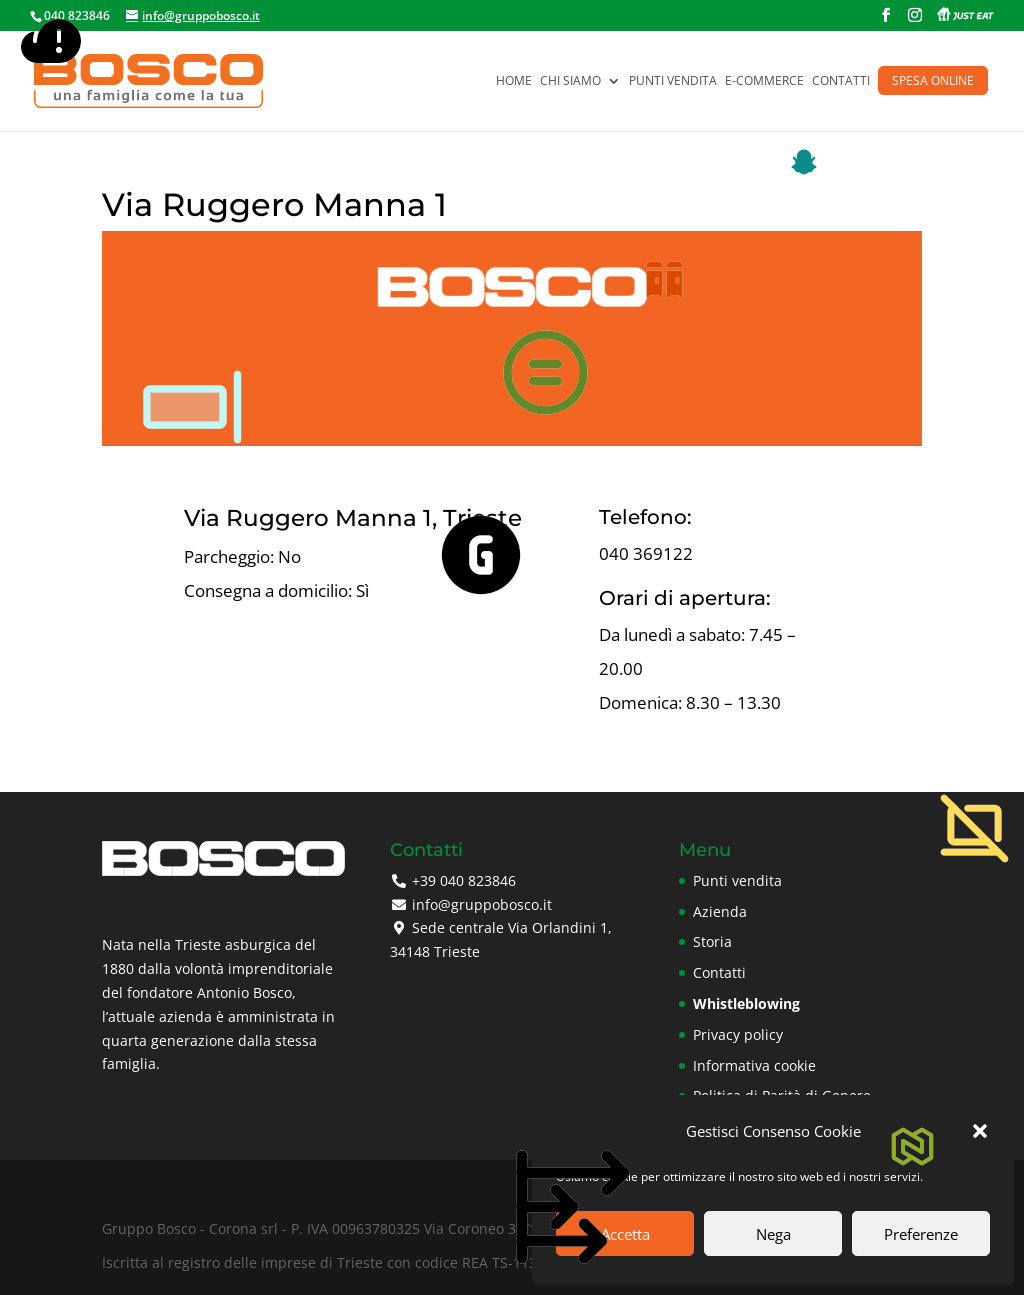 Image resolution: width=1024 pixels, height=1295 pixels. What do you see at coordinates (804, 162) in the screenshot?
I see `open snapchat` at bounding box center [804, 162].